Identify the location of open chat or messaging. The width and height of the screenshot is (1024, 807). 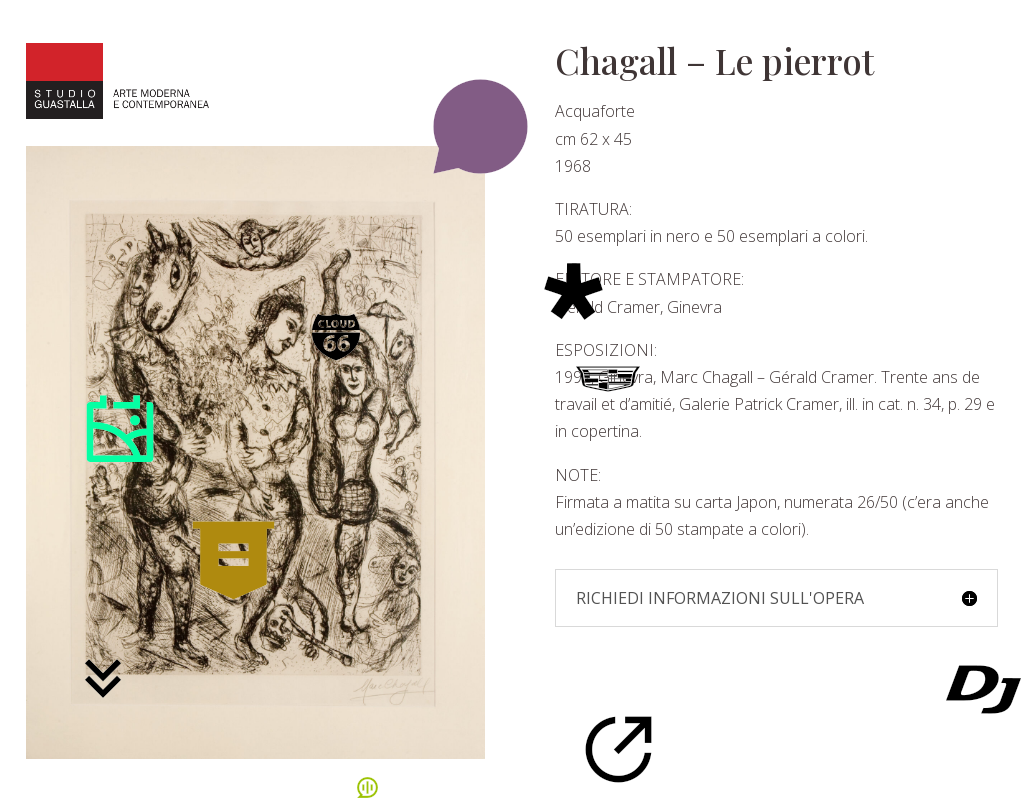
(480, 126).